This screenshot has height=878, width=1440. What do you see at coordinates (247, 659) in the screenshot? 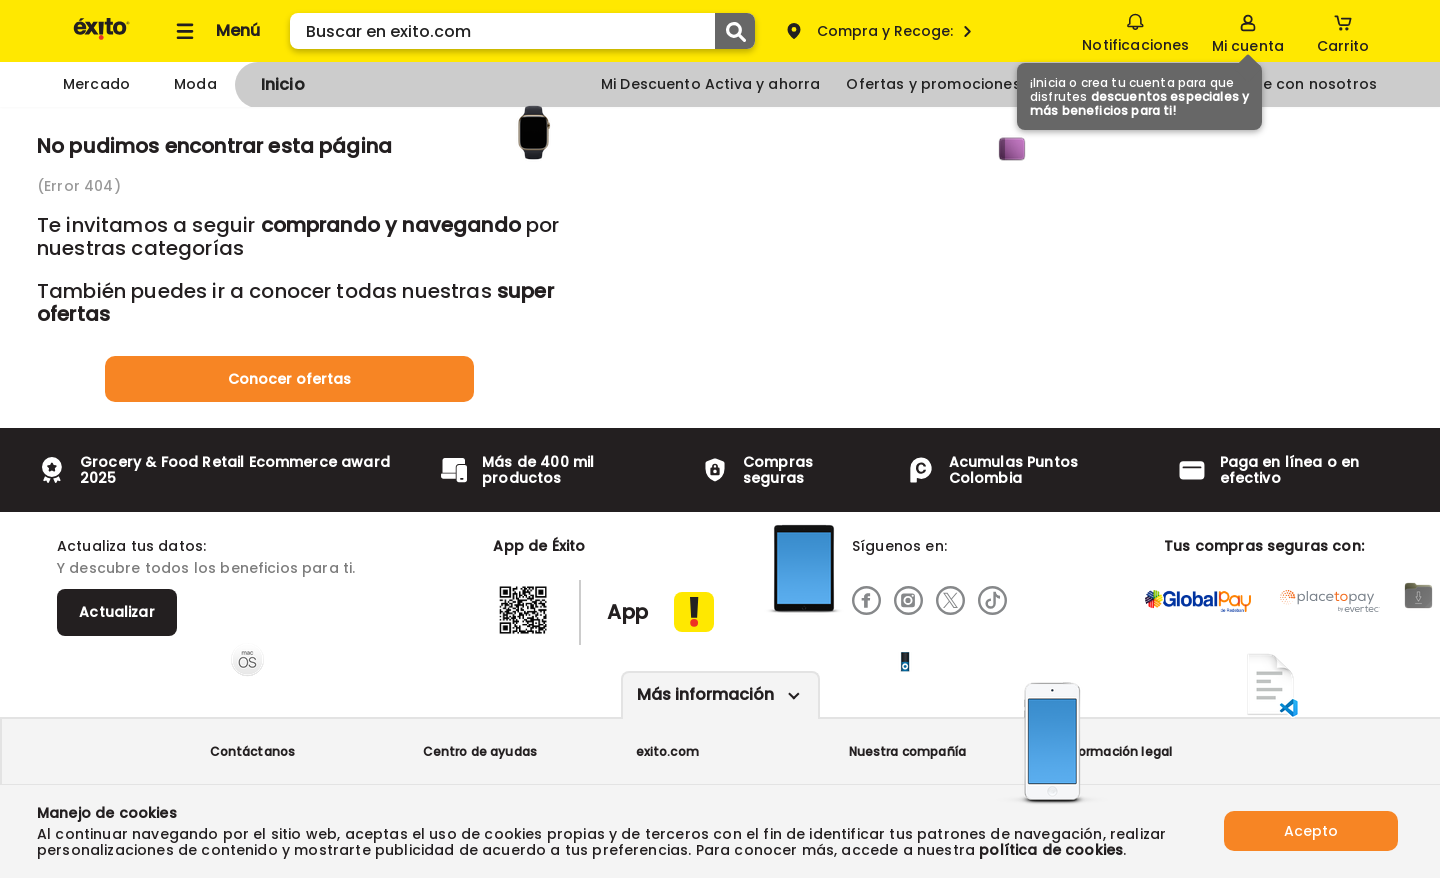
I see `indicates macos operating system` at bounding box center [247, 659].